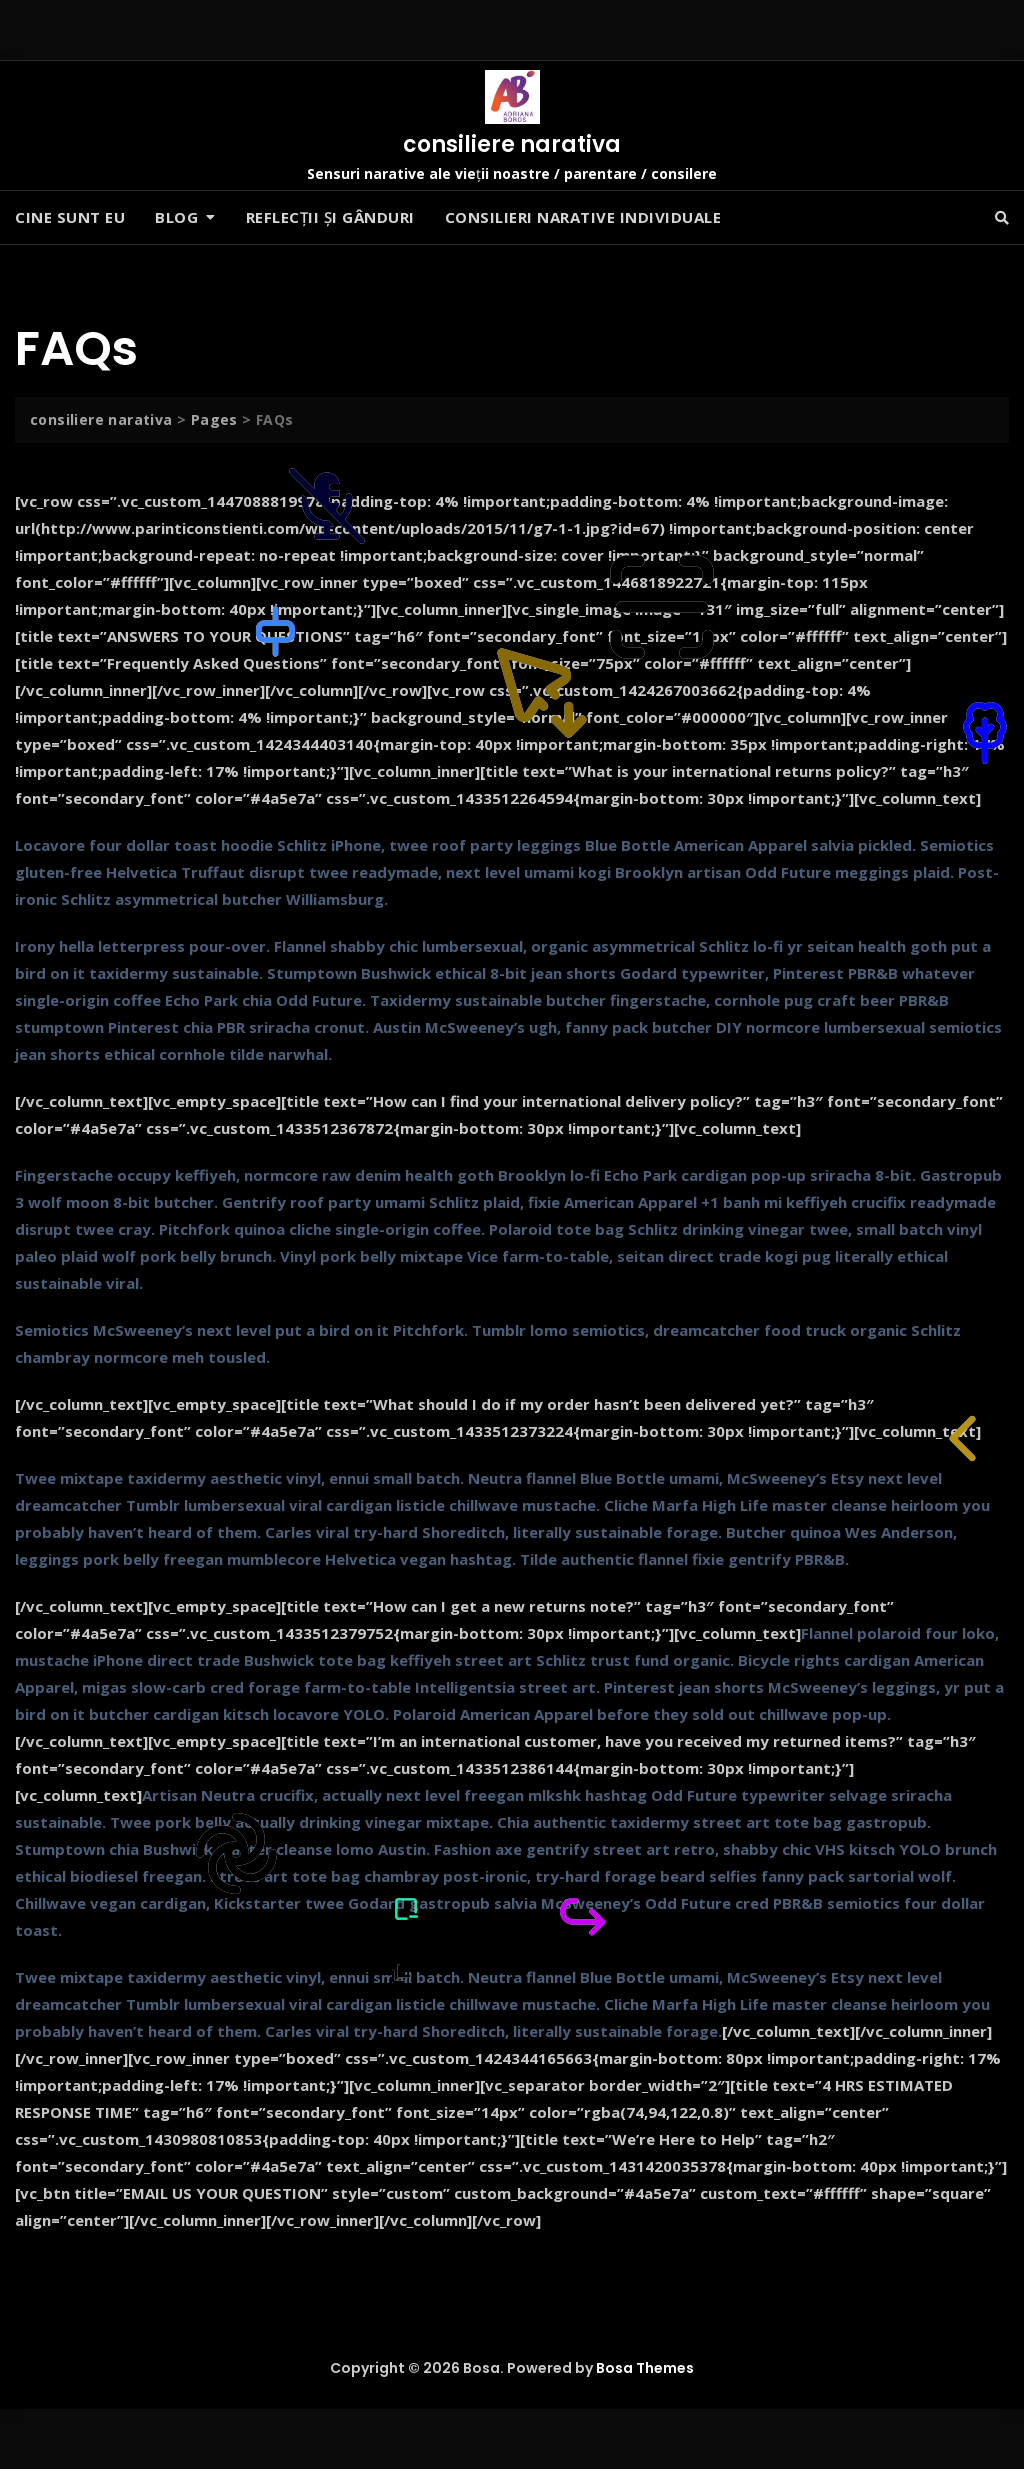 Image resolution: width=1024 pixels, height=2469 pixels. What do you see at coordinates (662, 607) in the screenshot?
I see `scan a QR code or barcode` at bounding box center [662, 607].